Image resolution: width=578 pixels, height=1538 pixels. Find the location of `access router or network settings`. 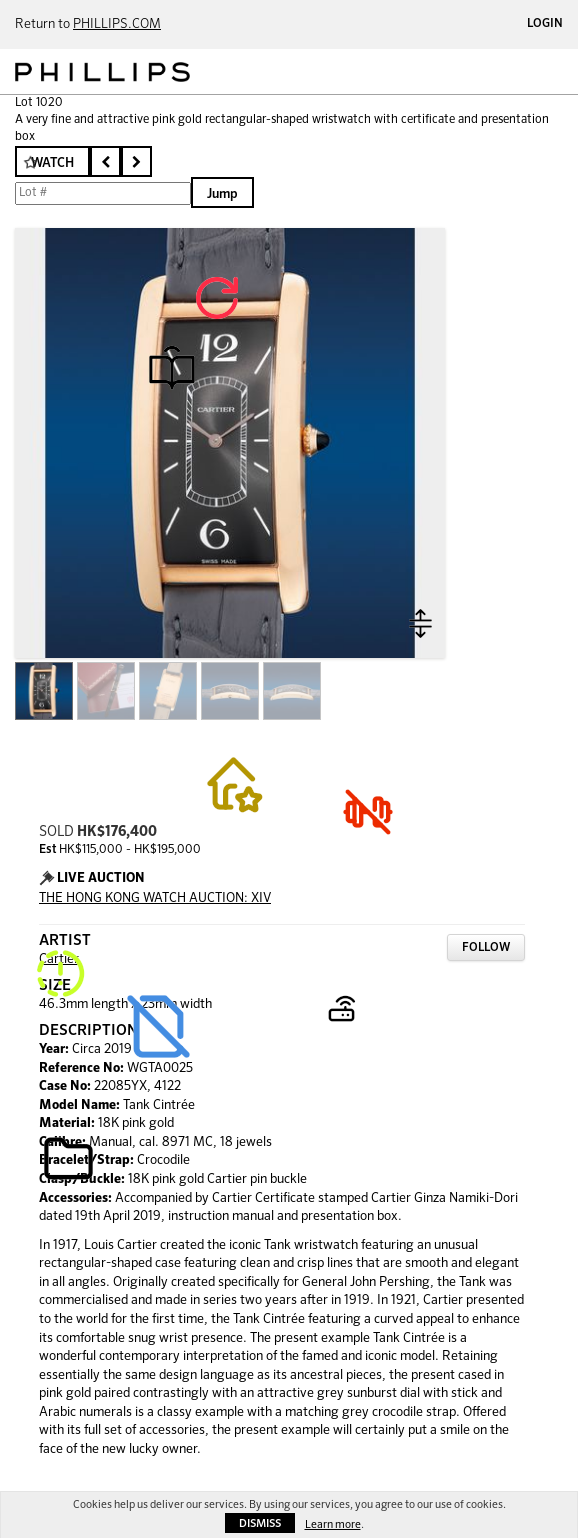

access router or network settings is located at coordinates (341, 1008).